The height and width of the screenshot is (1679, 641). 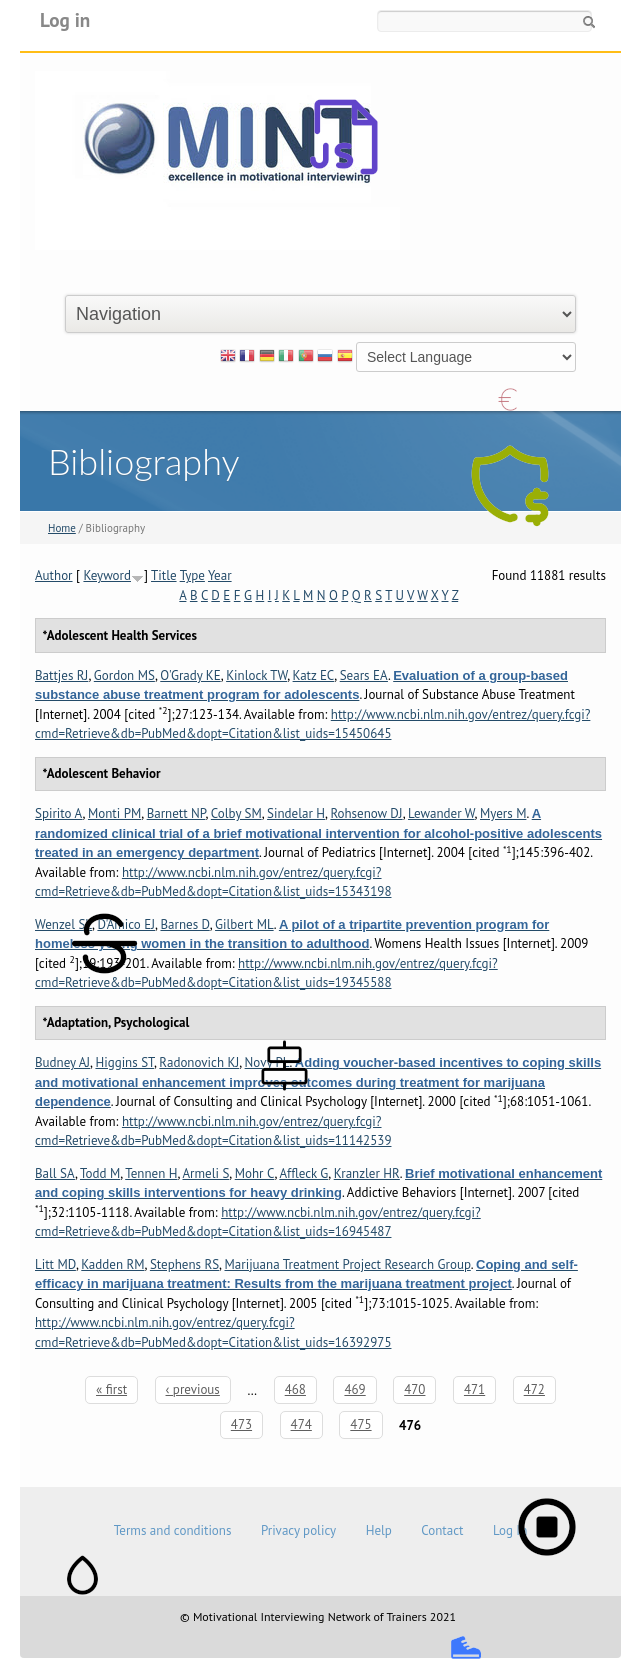 I want to click on indicates water or liquid-related settings, so click(x=82, y=1576).